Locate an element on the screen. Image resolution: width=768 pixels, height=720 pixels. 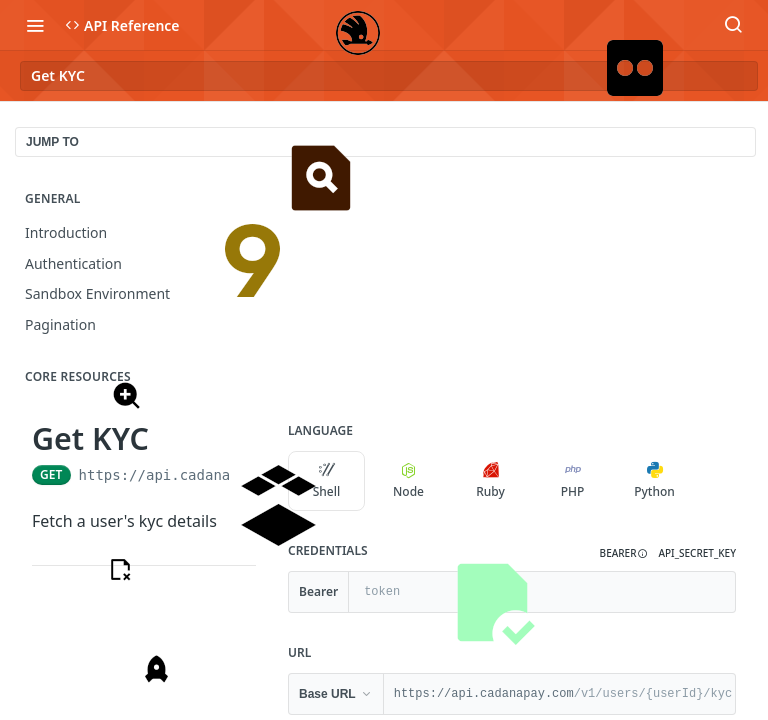
quad9 dns service logo is located at coordinates (252, 260).